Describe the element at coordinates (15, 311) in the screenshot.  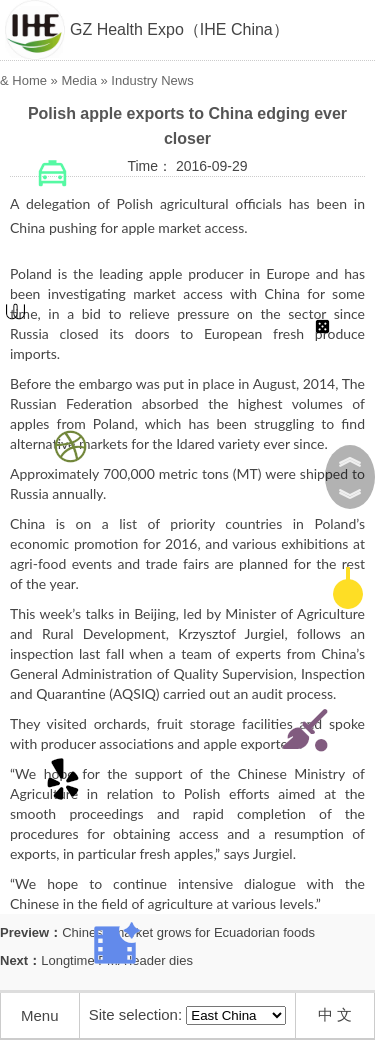
I see `open wire messaging app` at that location.